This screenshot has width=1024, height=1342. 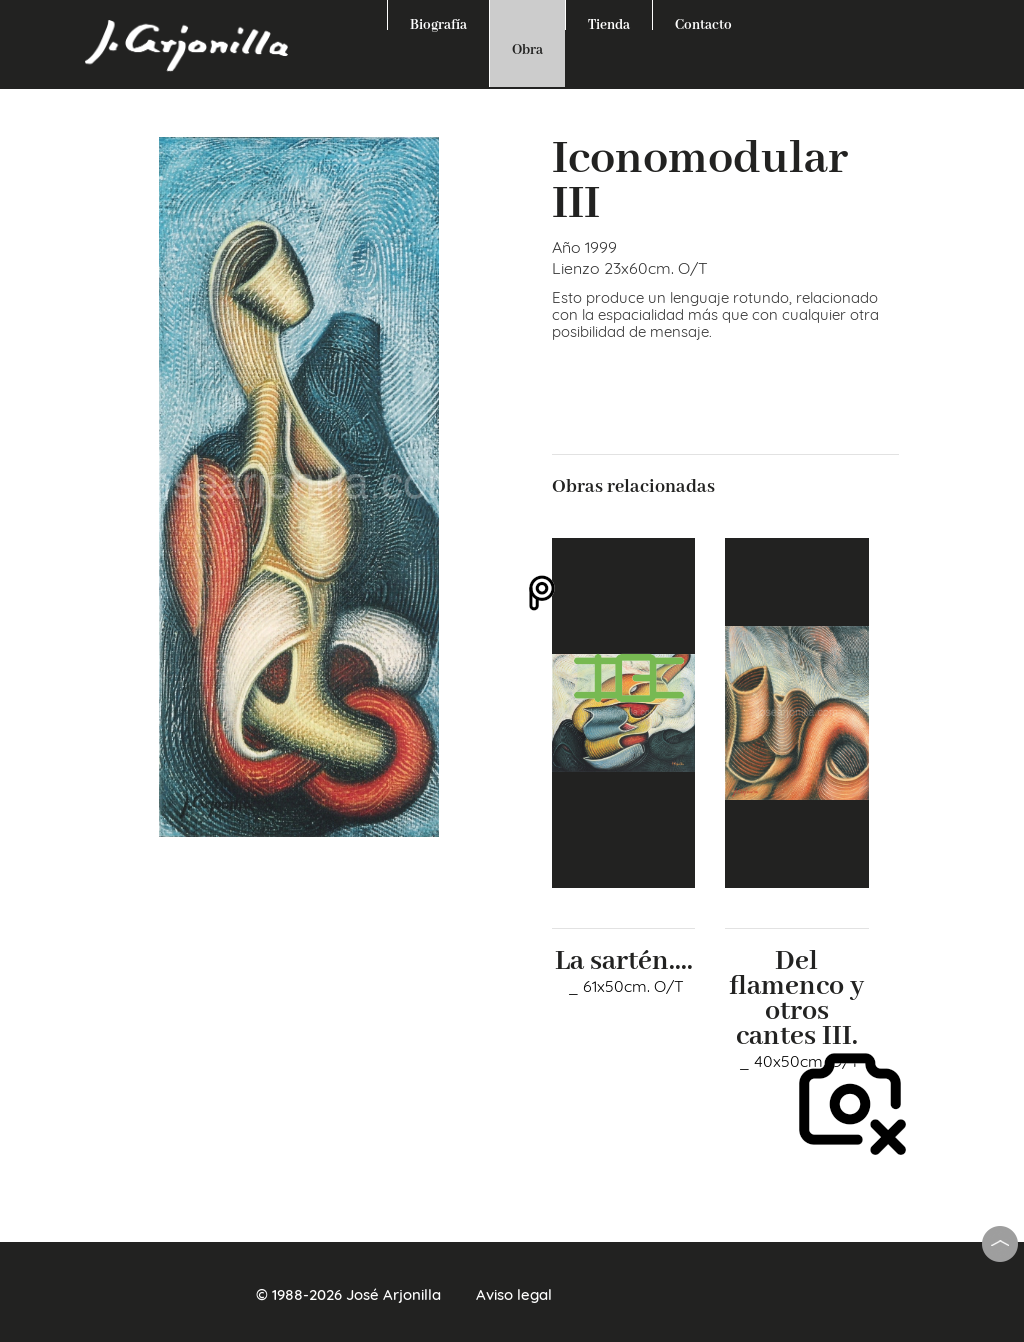 What do you see at coordinates (629, 678) in the screenshot?
I see `access clothing or accessory settings` at bounding box center [629, 678].